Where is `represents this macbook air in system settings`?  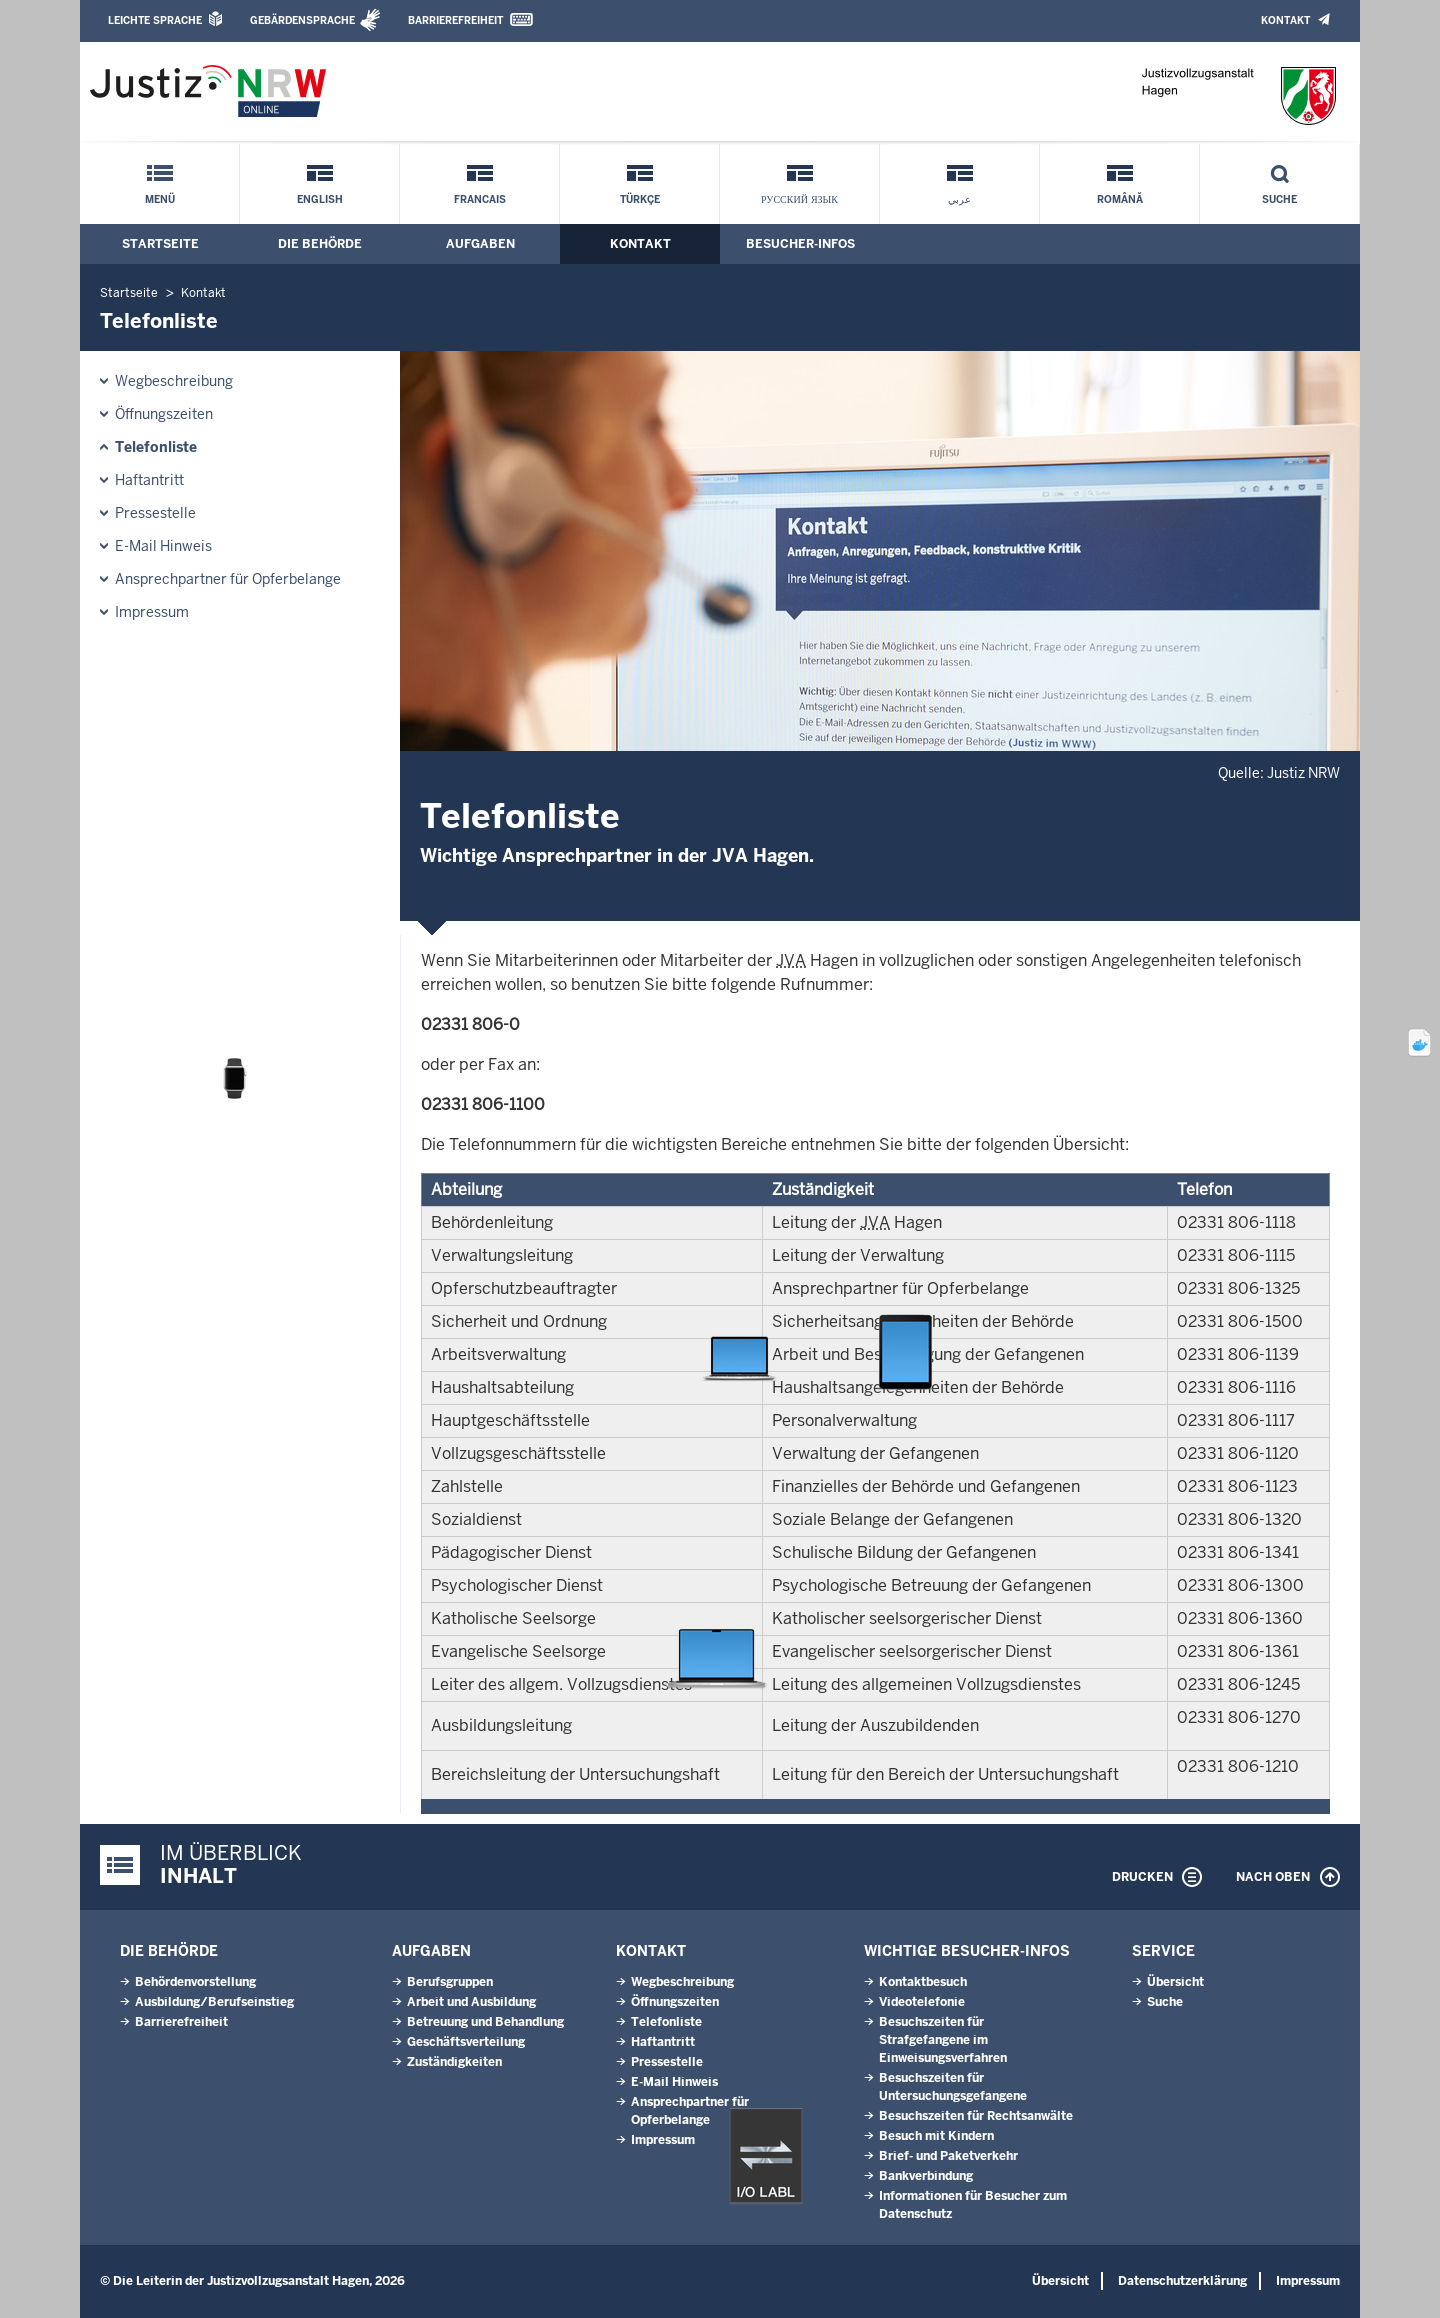 represents this macbook air in system settings is located at coordinates (739, 1352).